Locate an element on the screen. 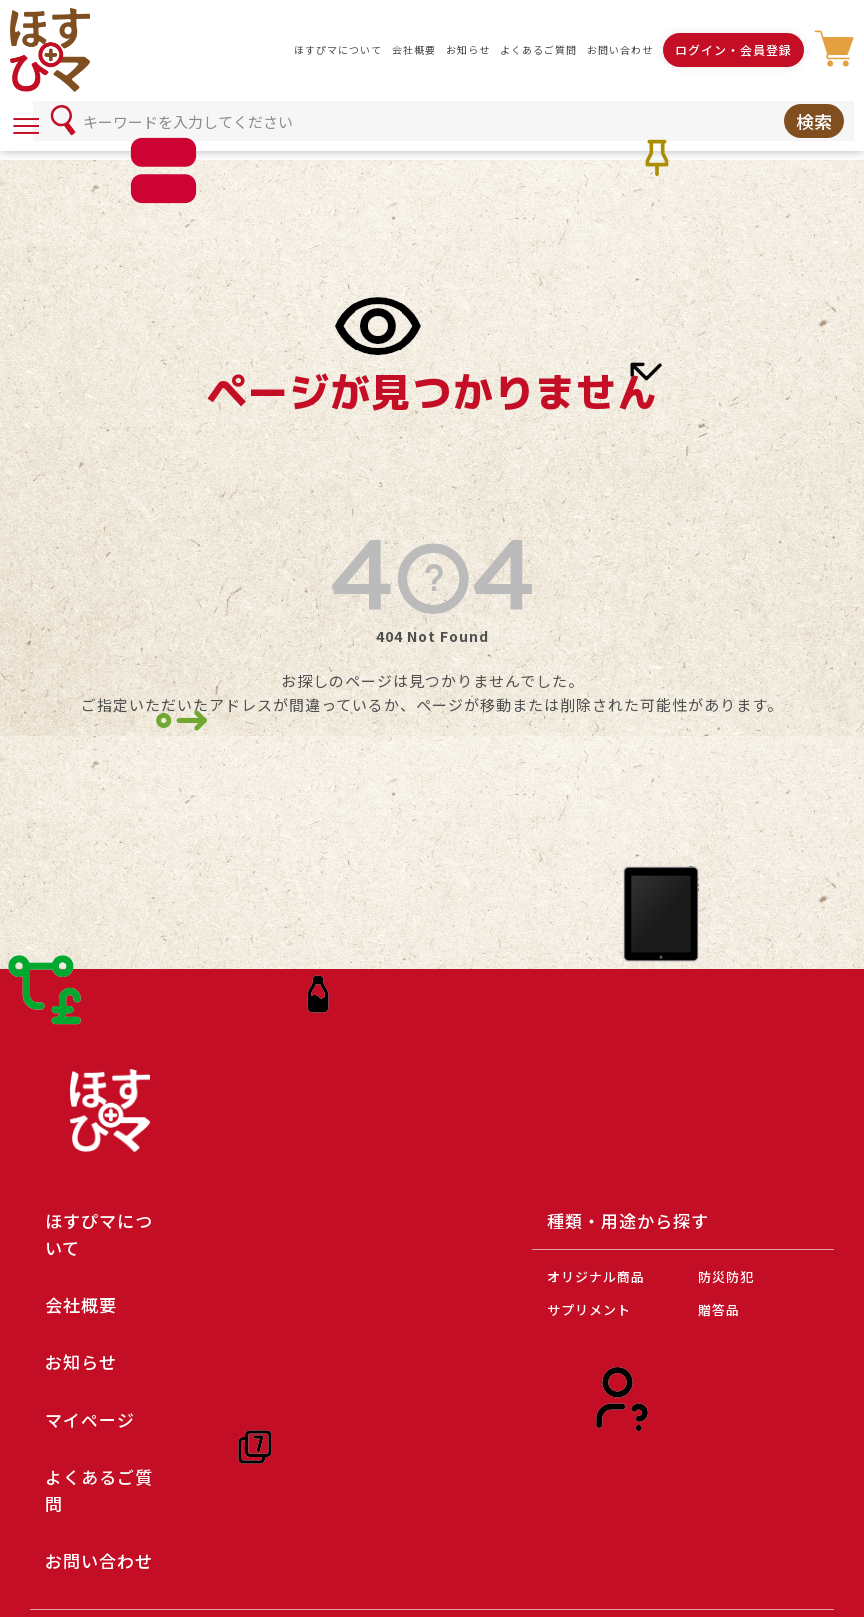  transfer funds in pounds sterling is located at coordinates (44, 991).